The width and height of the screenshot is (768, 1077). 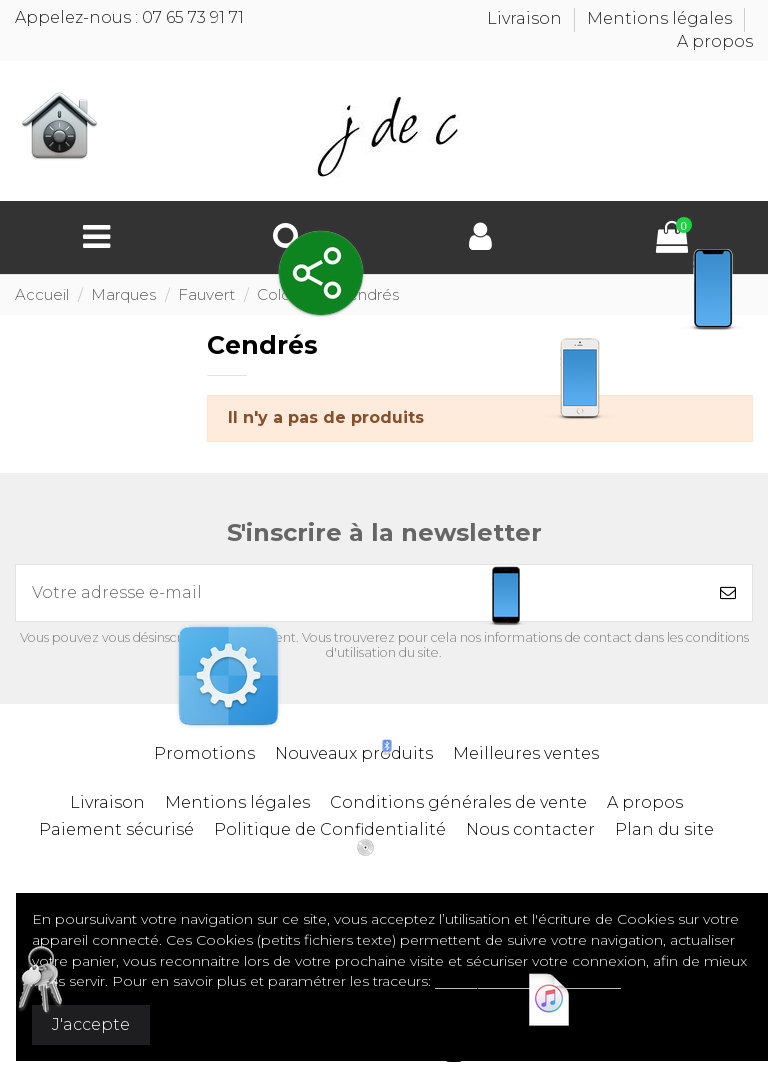 What do you see at coordinates (549, 1001) in the screenshot?
I see `open an iTunes-related file or document` at bounding box center [549, 1001].